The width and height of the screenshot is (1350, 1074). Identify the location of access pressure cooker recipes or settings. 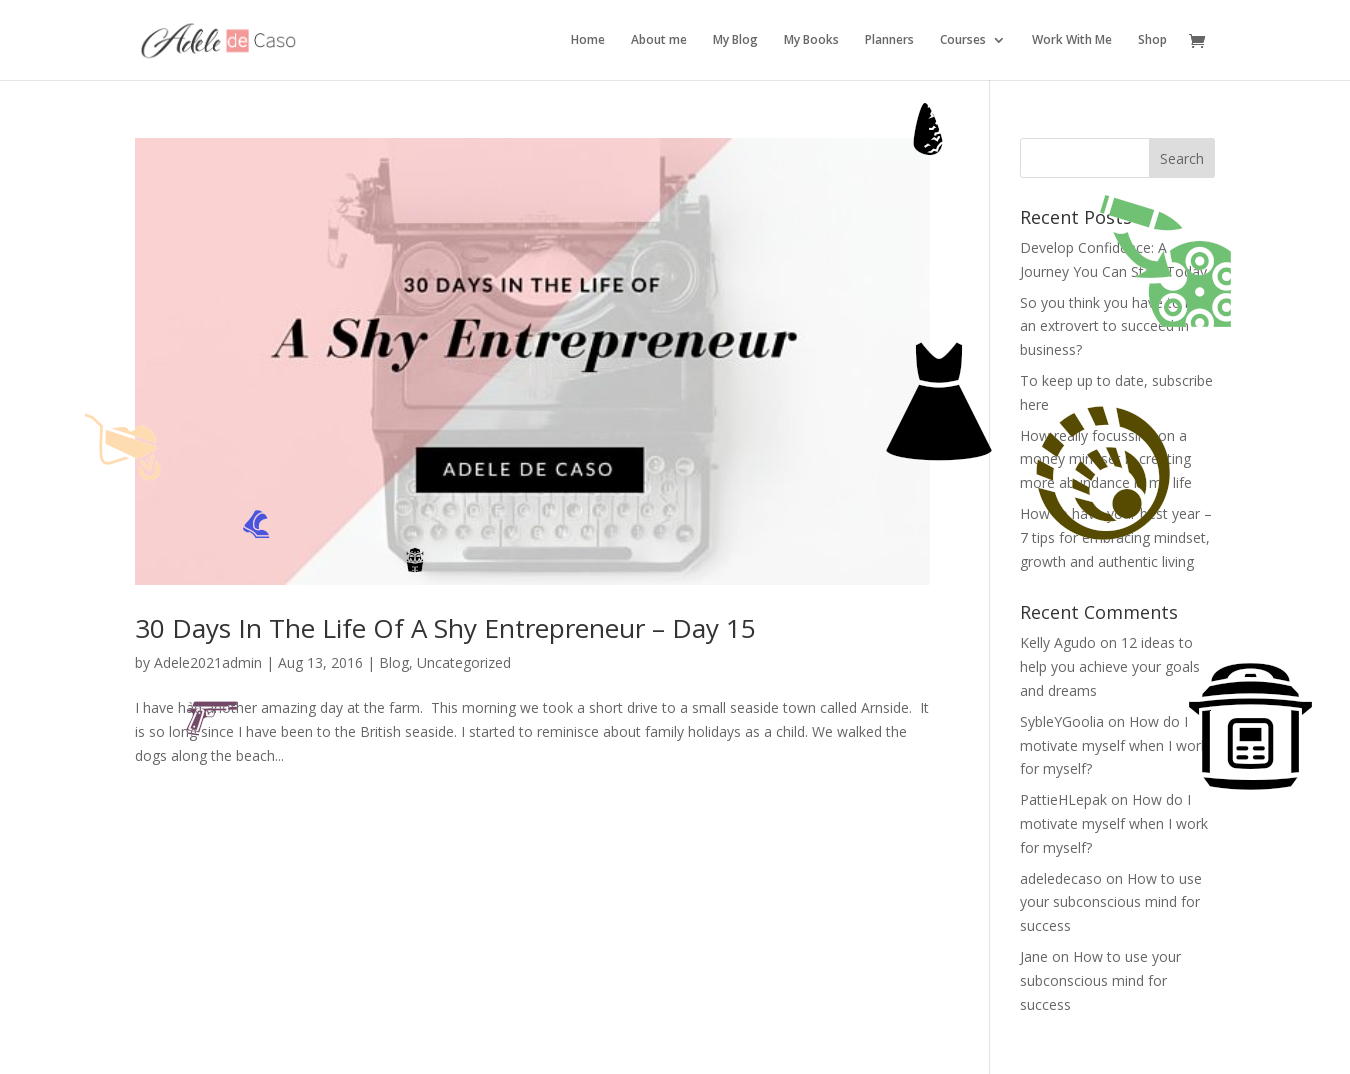
(1250, 726).